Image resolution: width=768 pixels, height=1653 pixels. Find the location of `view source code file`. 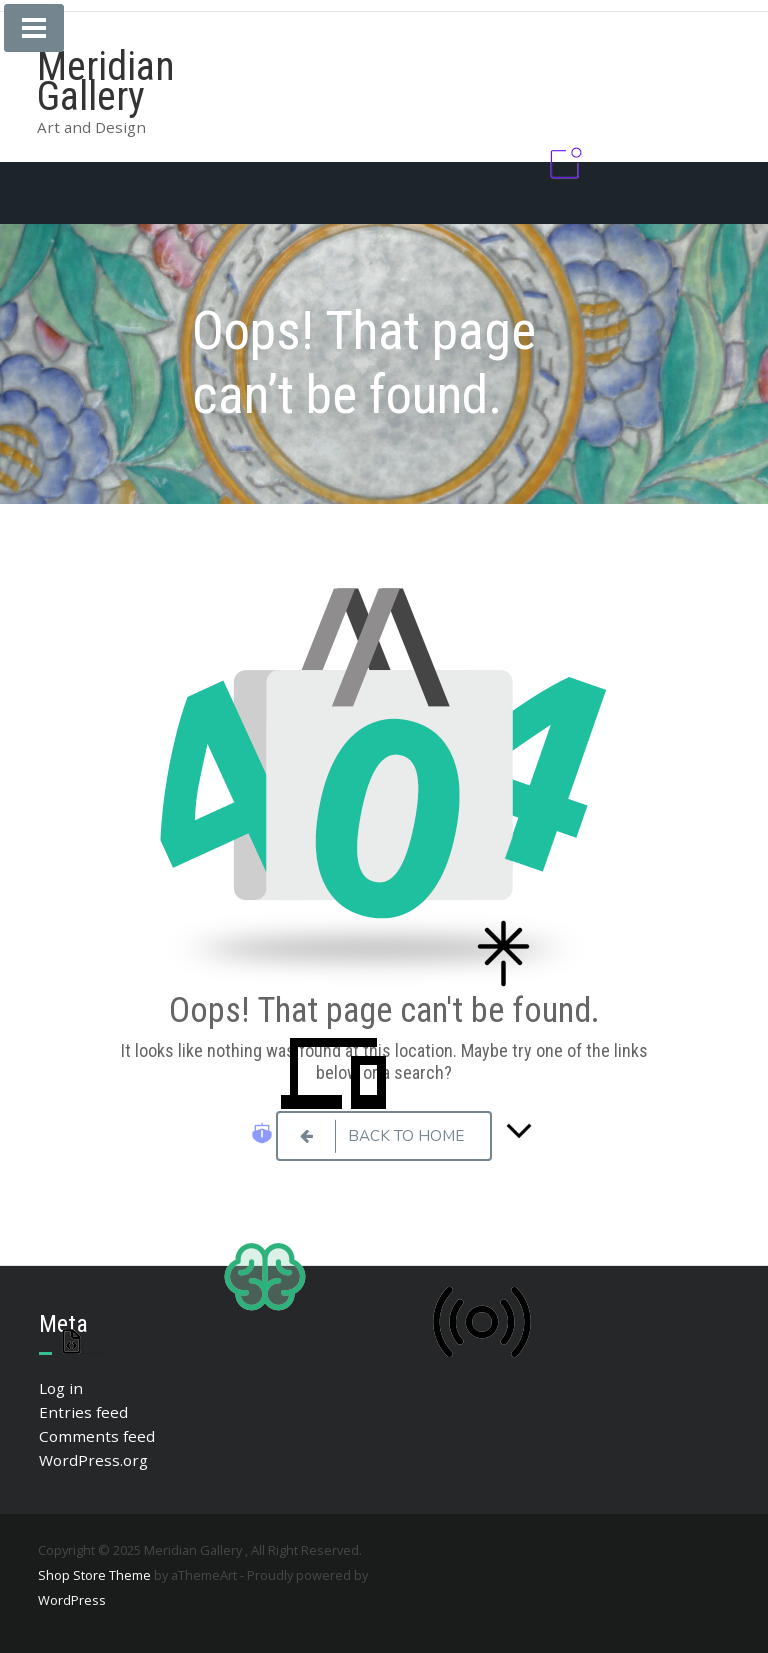

view source code file is located at coordinates (71, 1341).